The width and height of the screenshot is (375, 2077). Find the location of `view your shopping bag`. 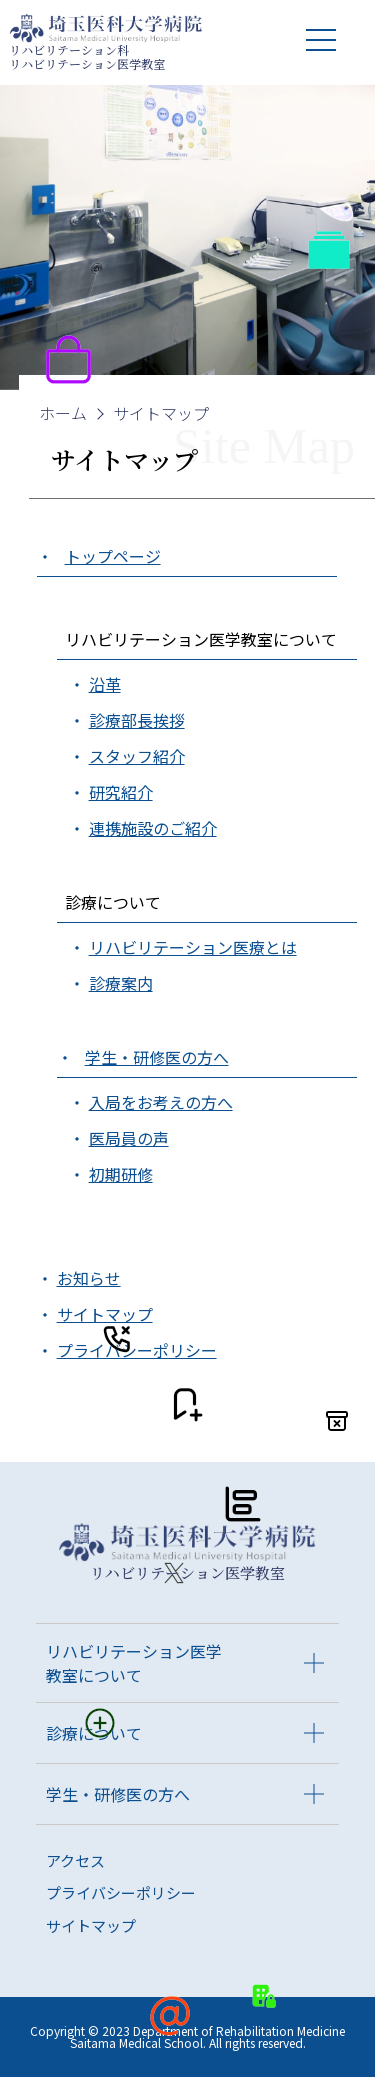

view your shopping bag is located at coordinates (68, 359).